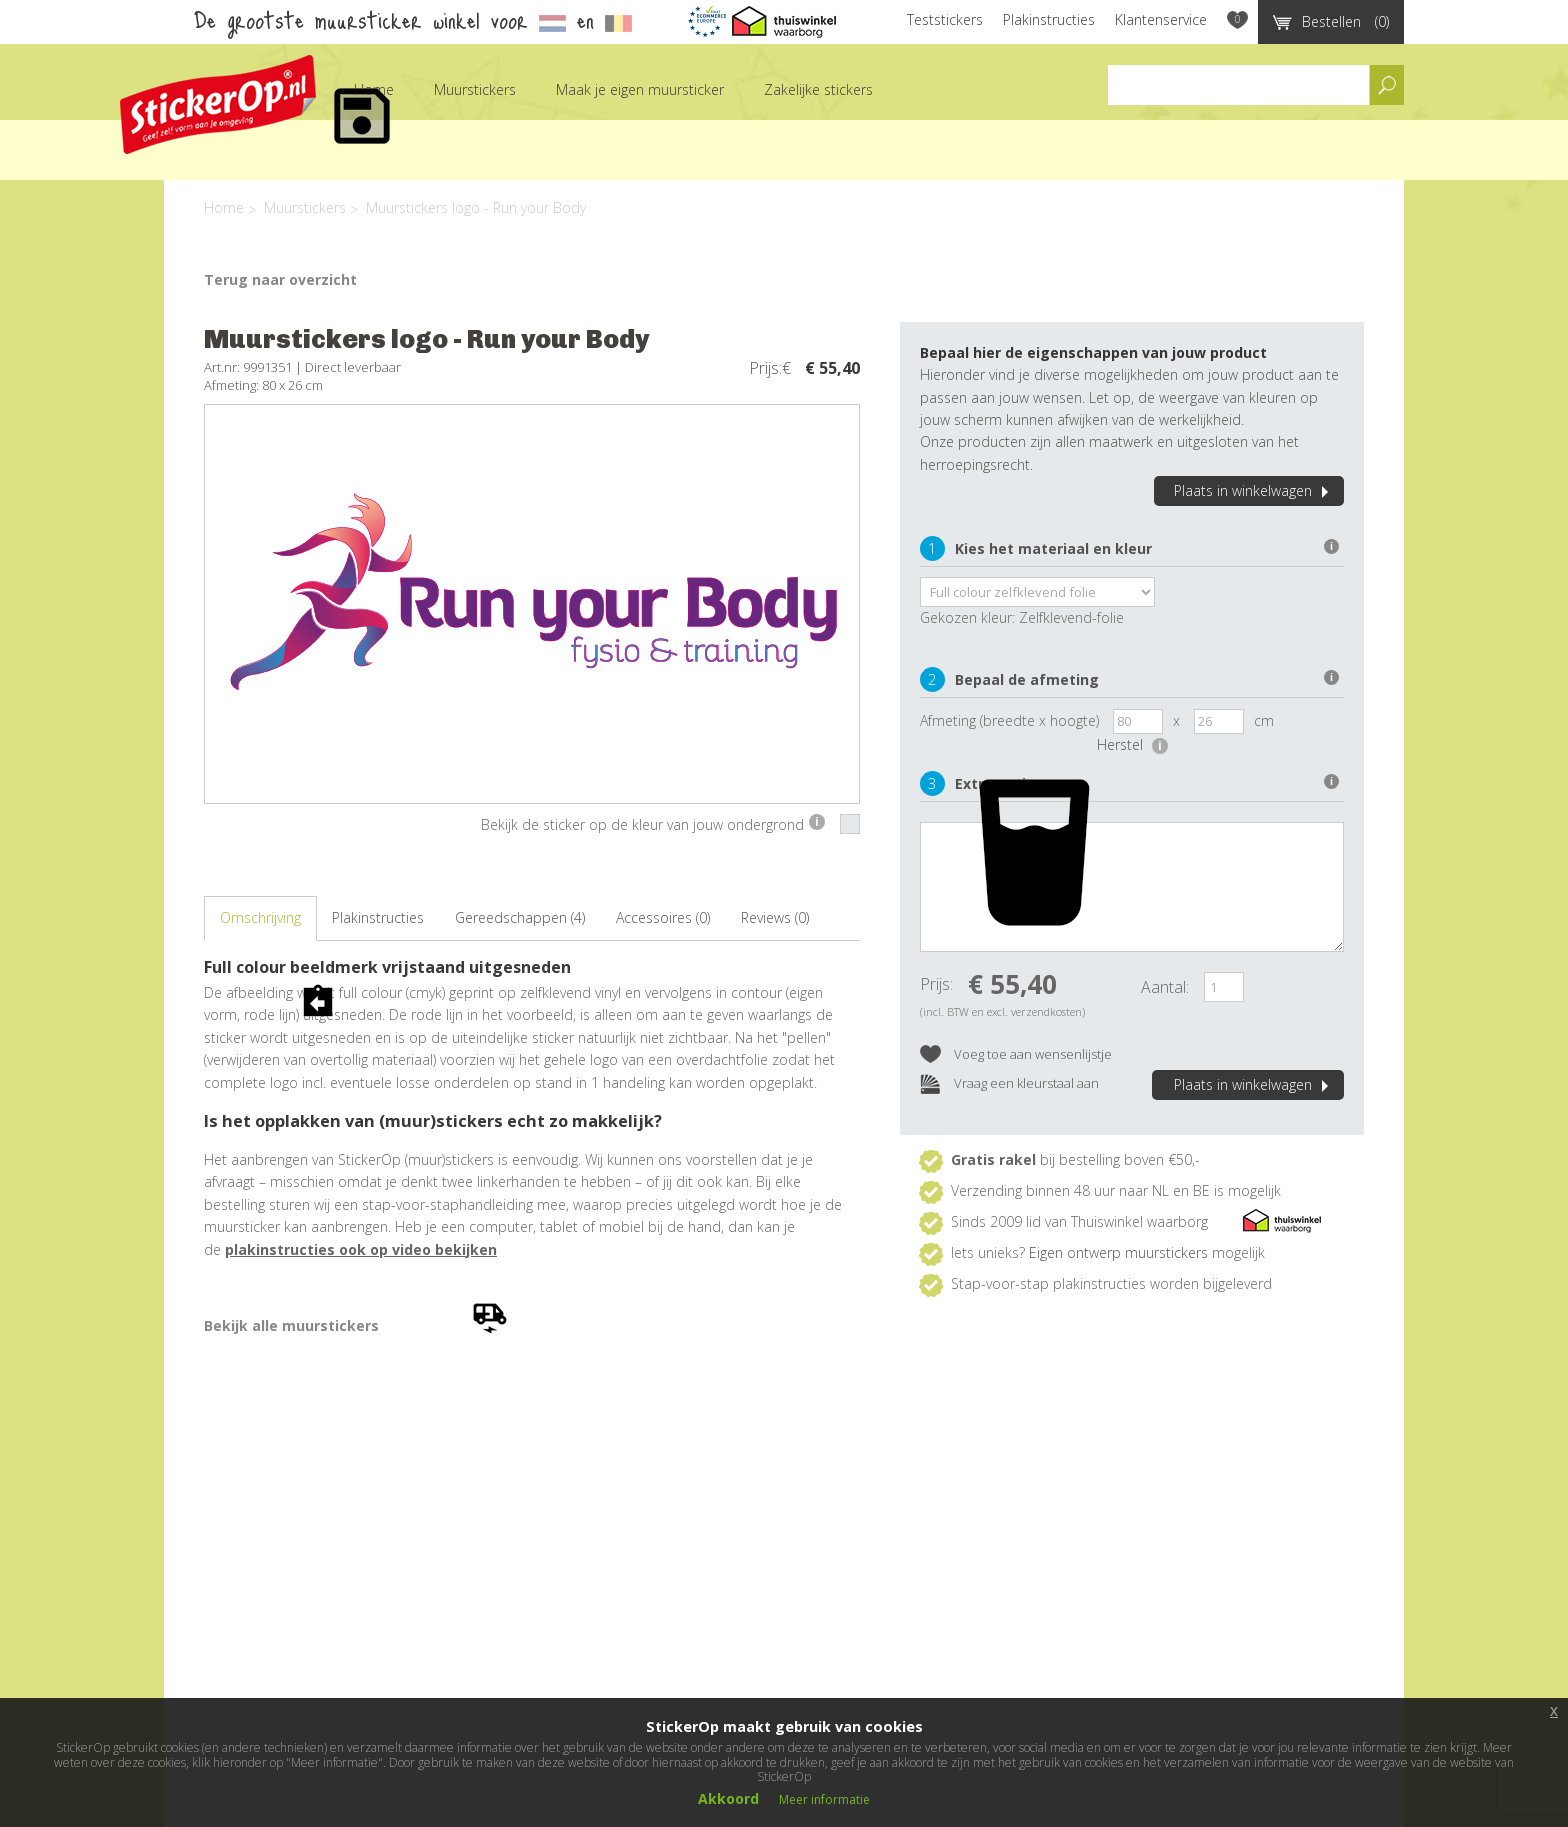  What do you see at coordinates (318, 1002) in the screenshot?
I see `return or send back an assignment` at bounding box center [318, 1002].